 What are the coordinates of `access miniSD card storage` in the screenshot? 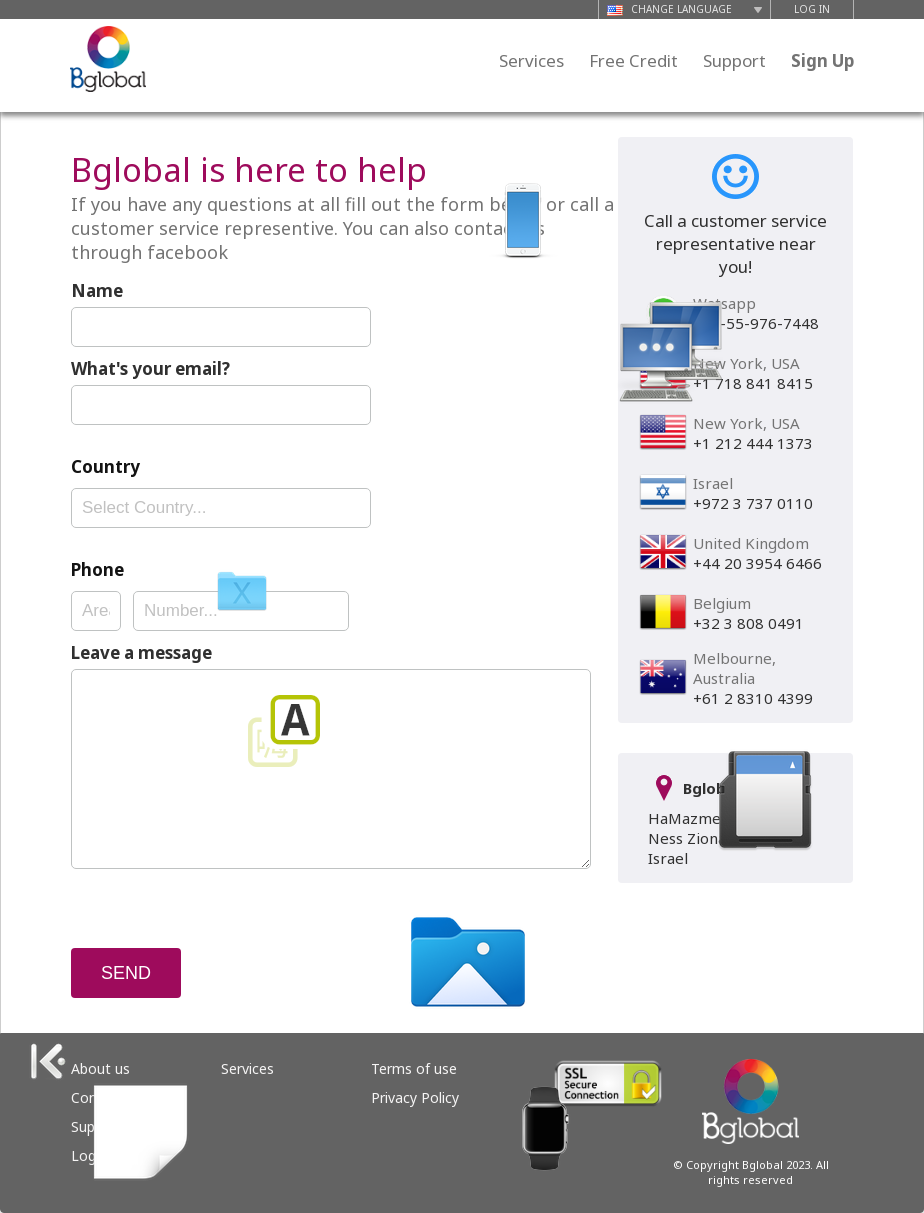 It's located at (765, 798).